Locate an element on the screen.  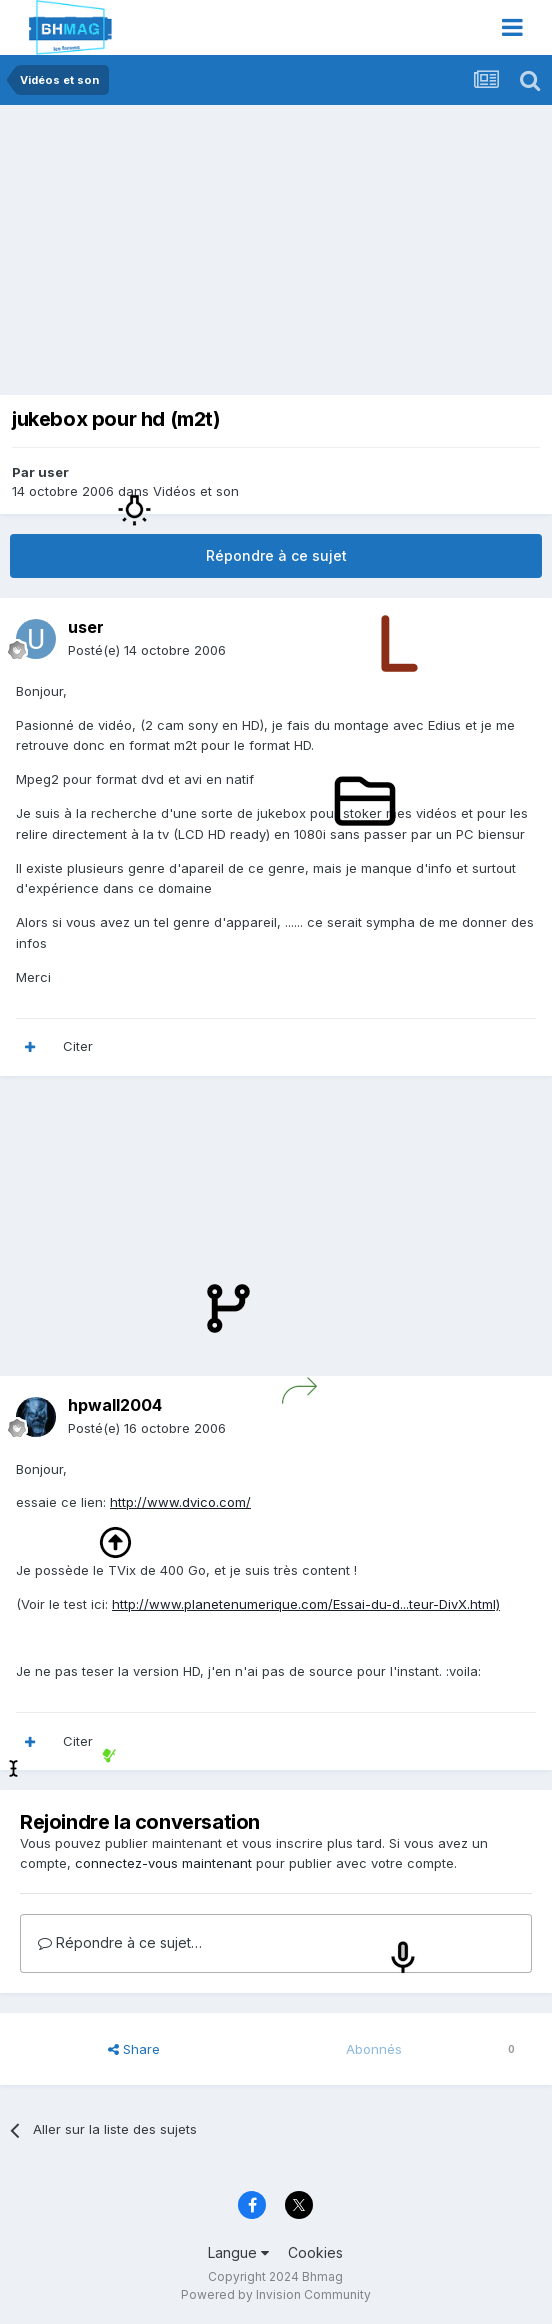
indicates a label or list view option is located at coordinates (397, 643).